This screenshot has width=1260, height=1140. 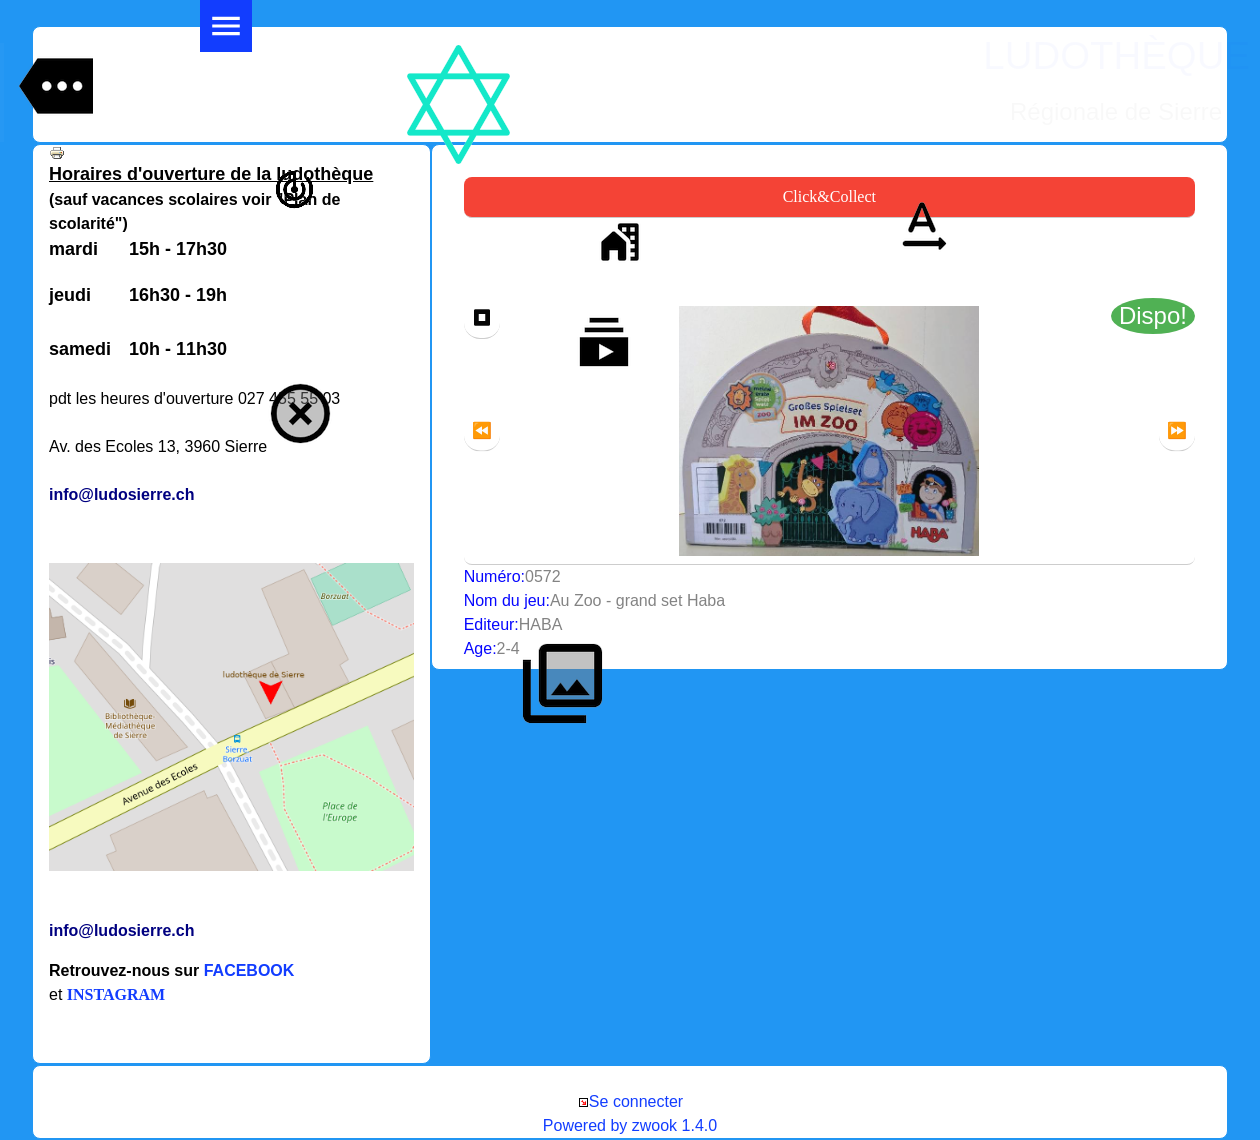 What do you see at coordinates (562, 683) in the screenshot?
I see `view photo collections or albums` at bounding box center [562, 683].